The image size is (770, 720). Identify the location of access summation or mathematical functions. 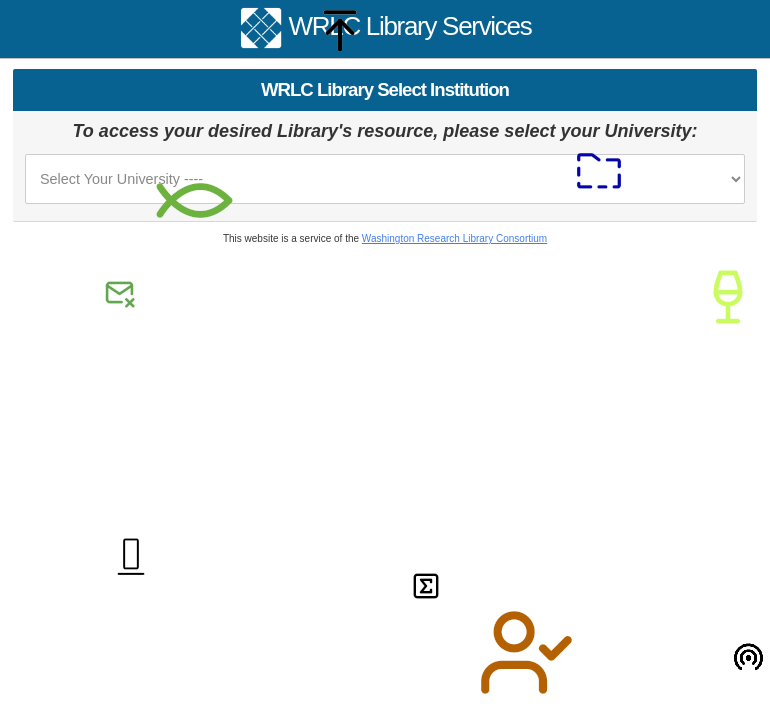
(426, 586).